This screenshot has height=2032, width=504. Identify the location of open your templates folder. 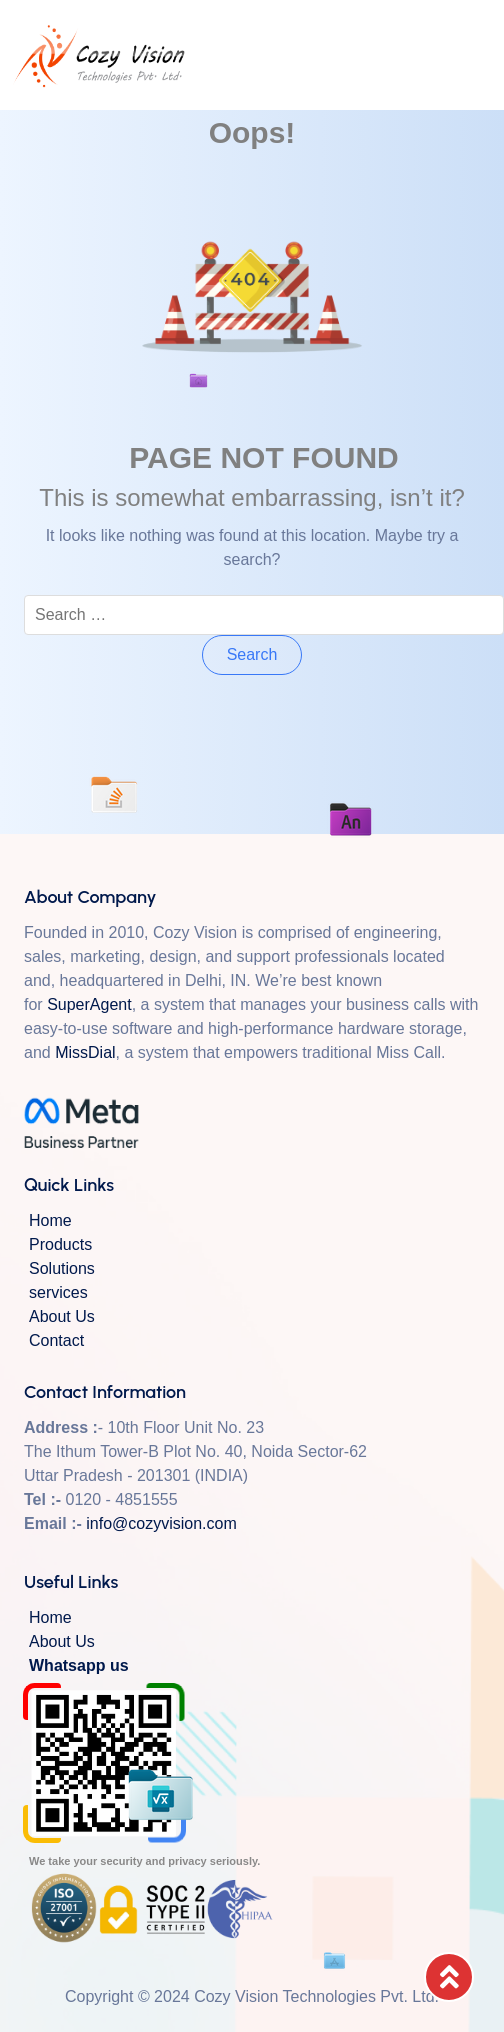
(334, 1960).